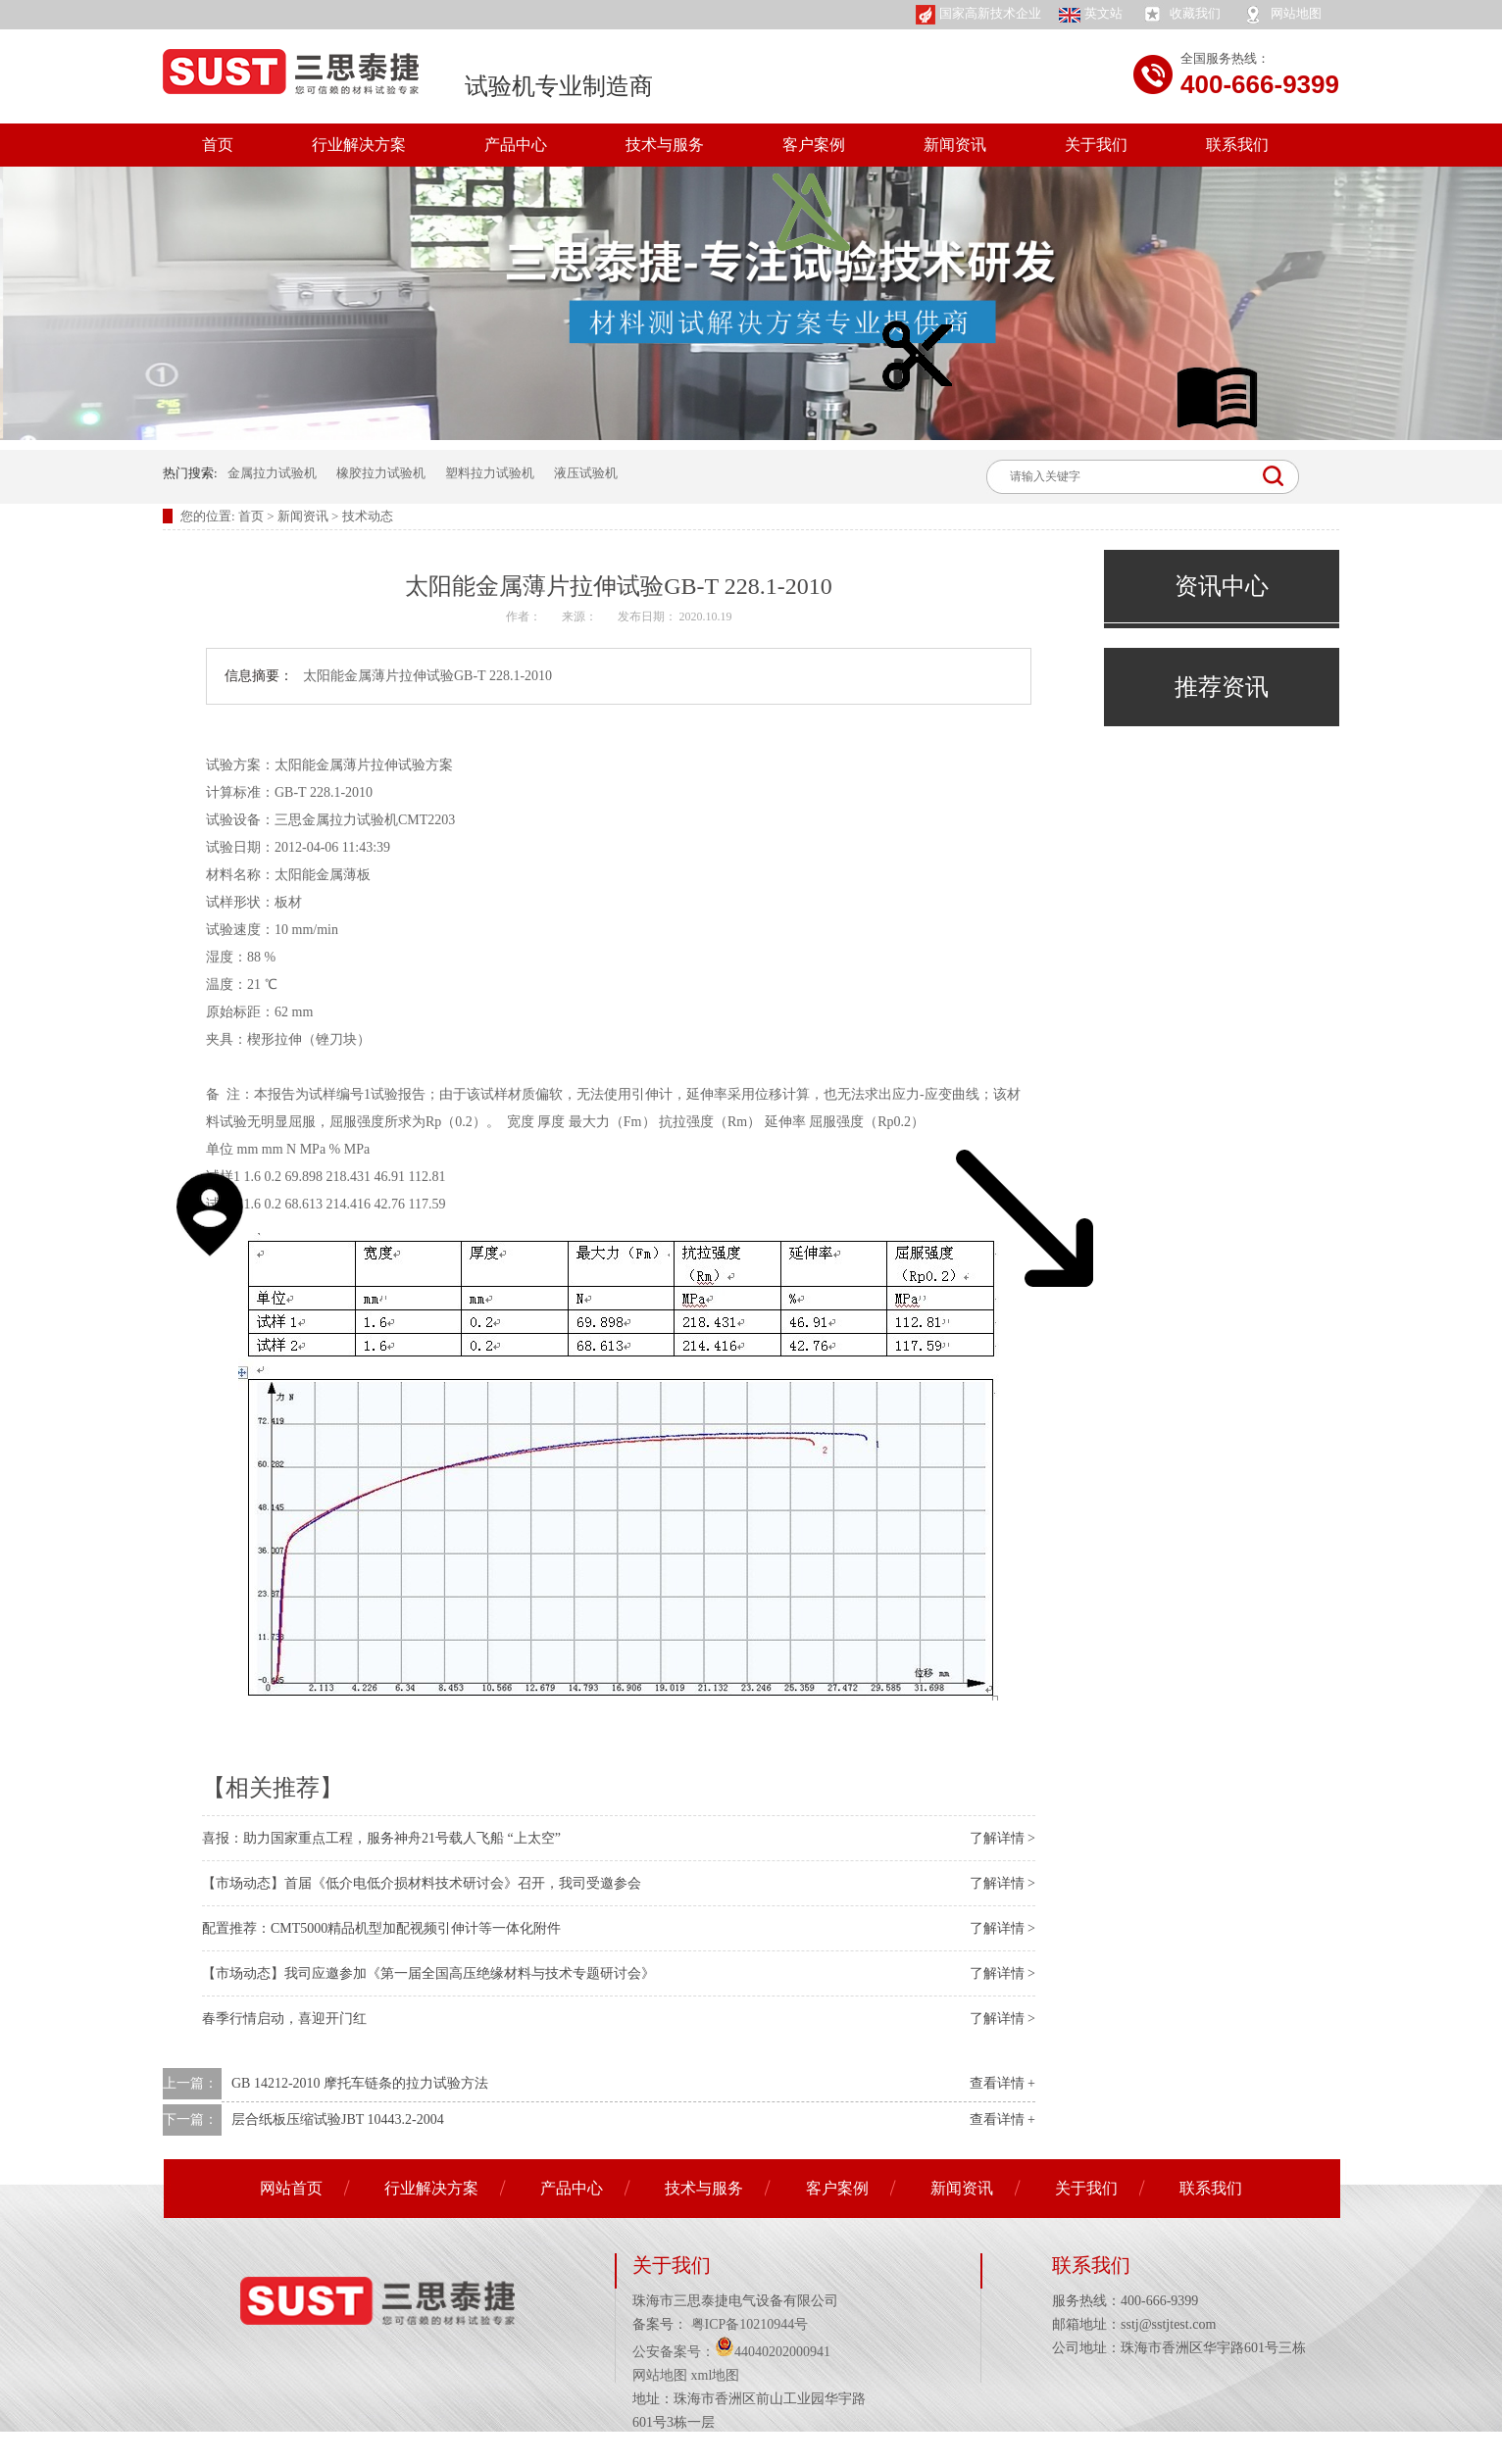  Describe the element at coordinates (811, 212) in the screenshot. I see `navigation or GPS is disabled` at that location.